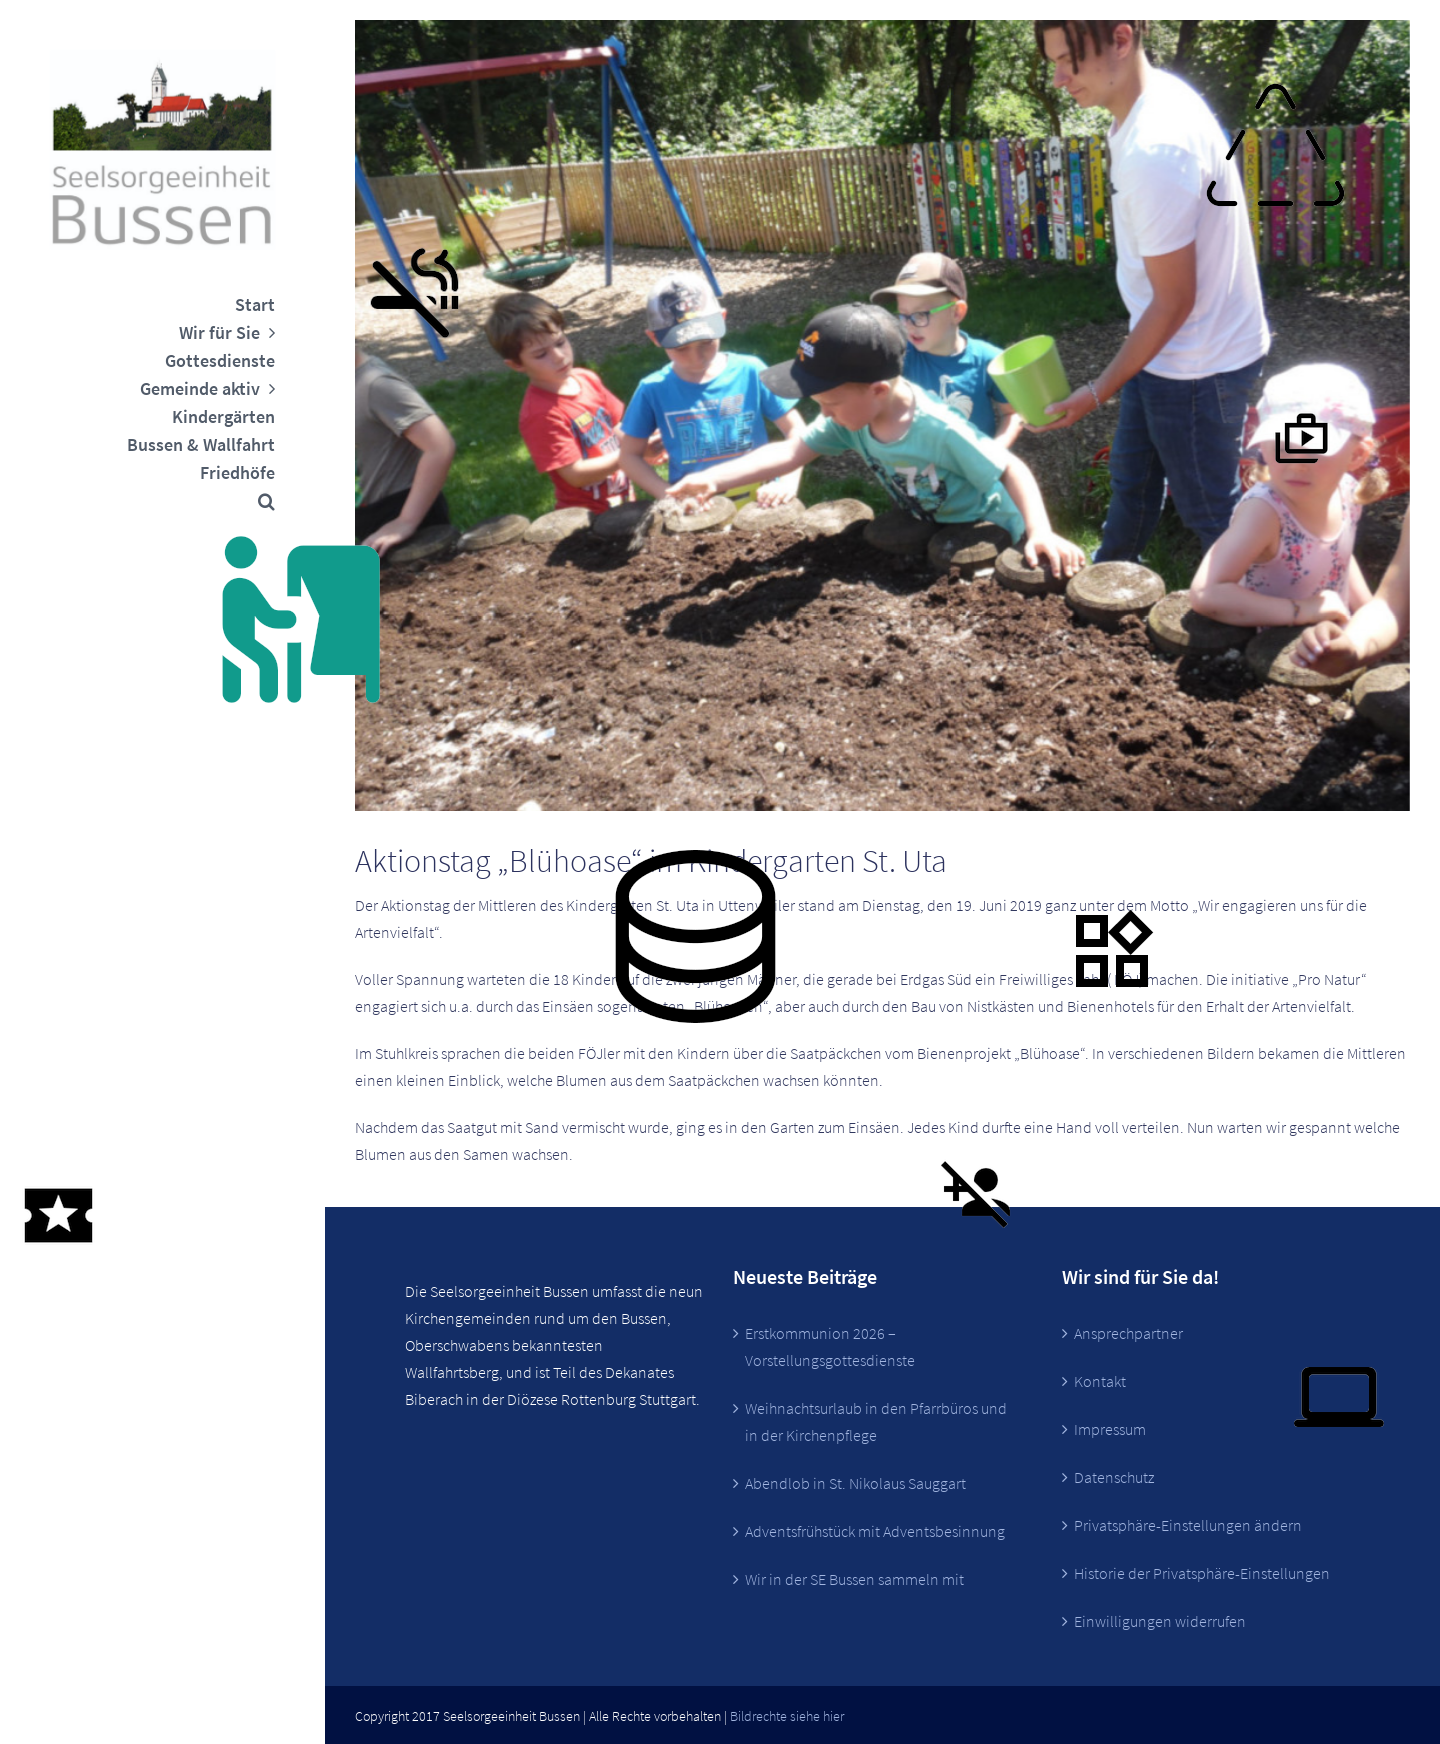 The image size is (1440, 1744). Describe the element at coordinates (1112, 951) in the screenshot. I see `access widgets or mini-apps` at that location.